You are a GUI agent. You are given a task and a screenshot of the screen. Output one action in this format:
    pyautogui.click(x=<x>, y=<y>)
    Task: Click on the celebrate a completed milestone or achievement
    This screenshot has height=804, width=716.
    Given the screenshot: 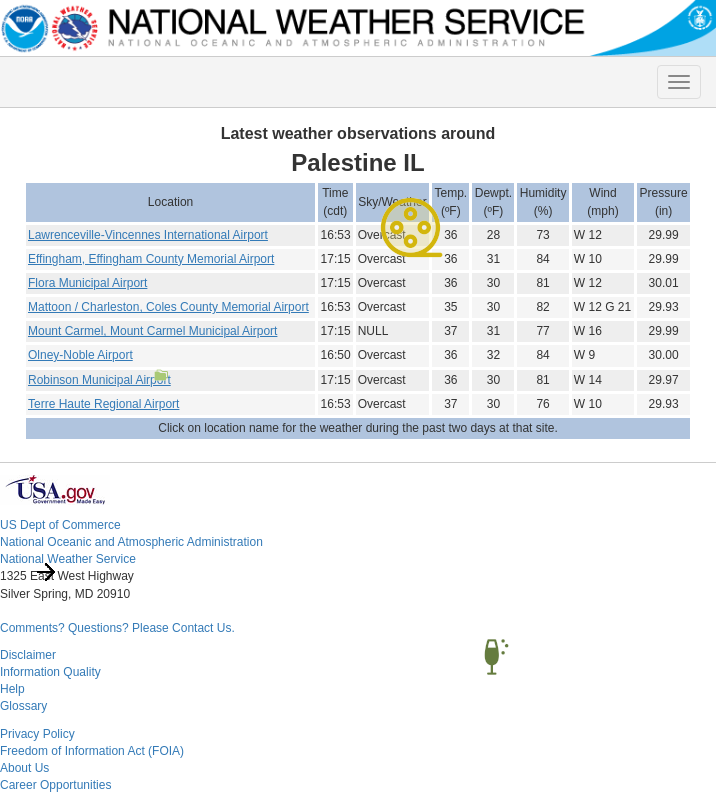 What is the action you would take?
    pyautogui.click(x=493, y=657)
    